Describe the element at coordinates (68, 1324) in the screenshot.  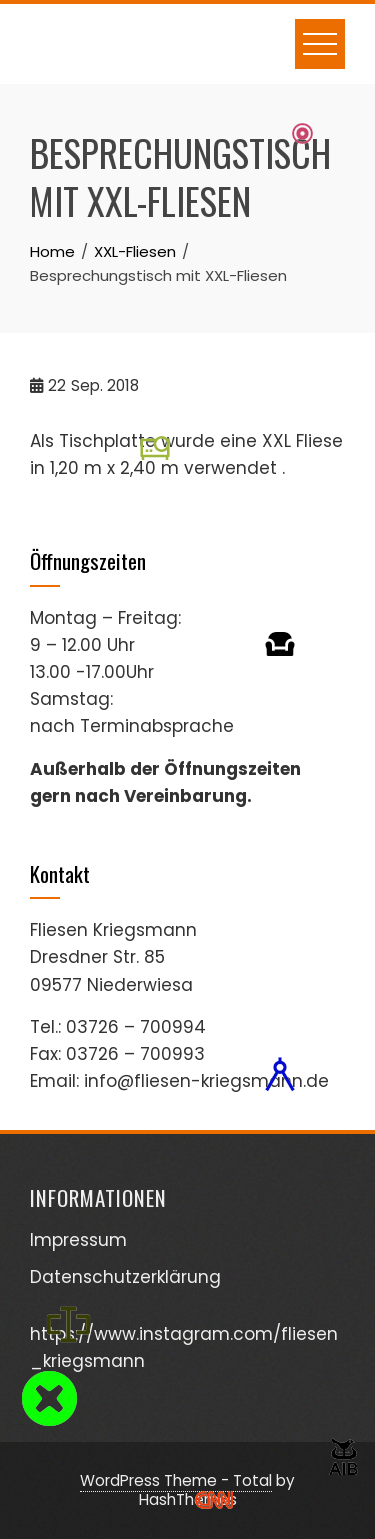
I see `insert a text input field` at that location.